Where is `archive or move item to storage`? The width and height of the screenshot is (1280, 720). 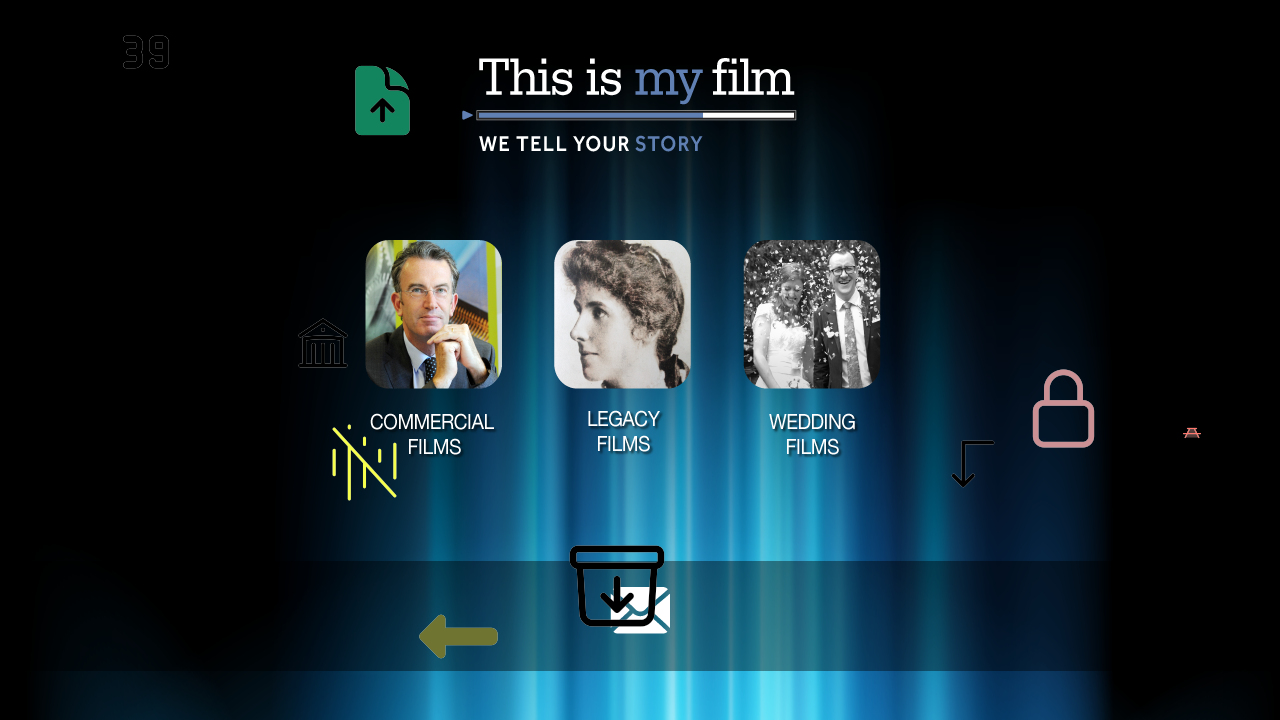 archive or move item to storage is located at coordinates (617, 586).